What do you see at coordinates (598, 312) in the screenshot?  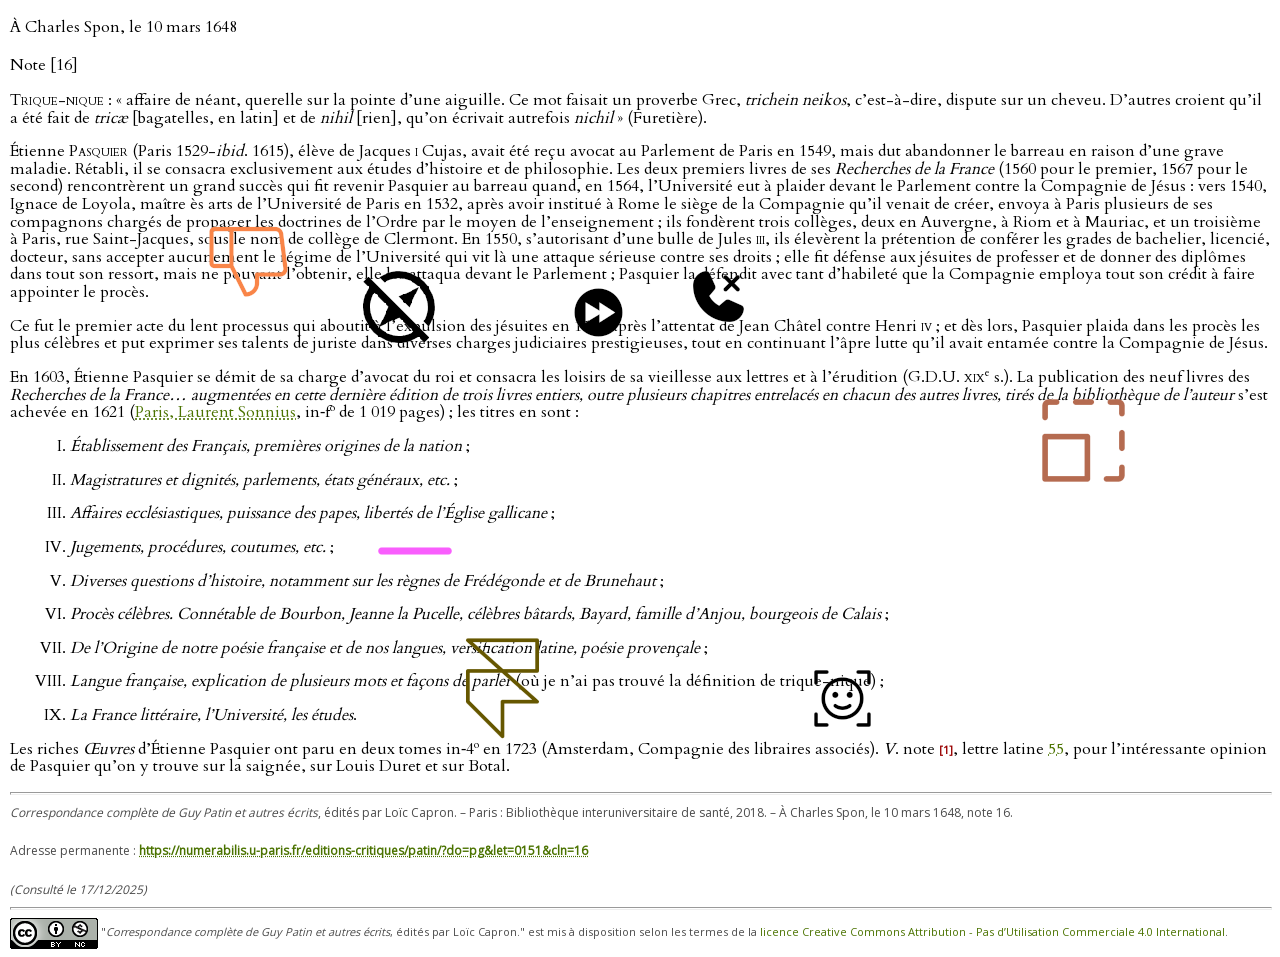 I see `skip to the next track` at bounding box center [598, 312].